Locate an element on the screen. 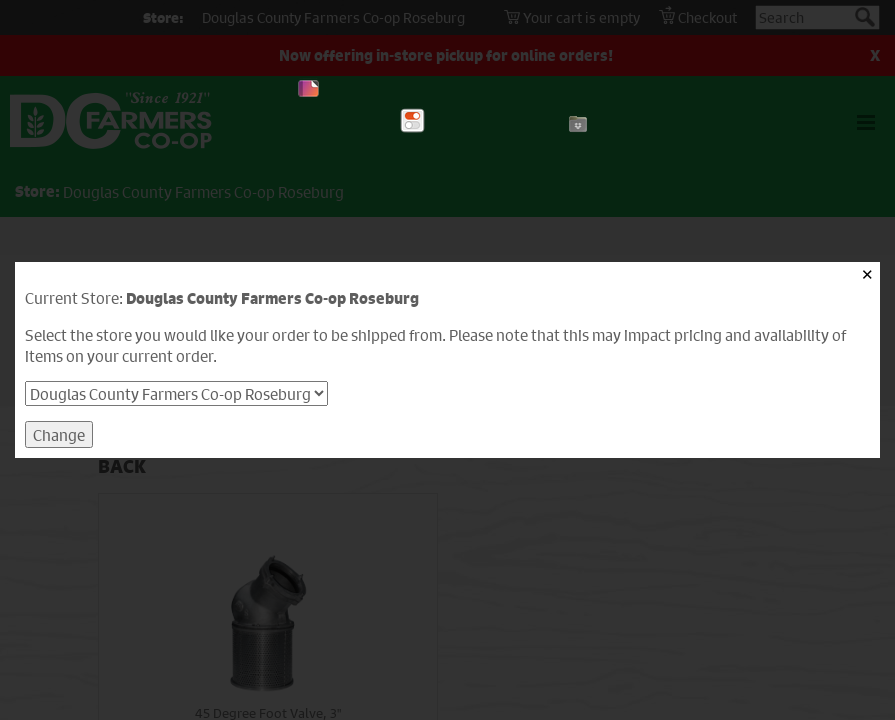 This screenshot has height=720, width=895. open dropbox folder is located at coordinates (578, 124).